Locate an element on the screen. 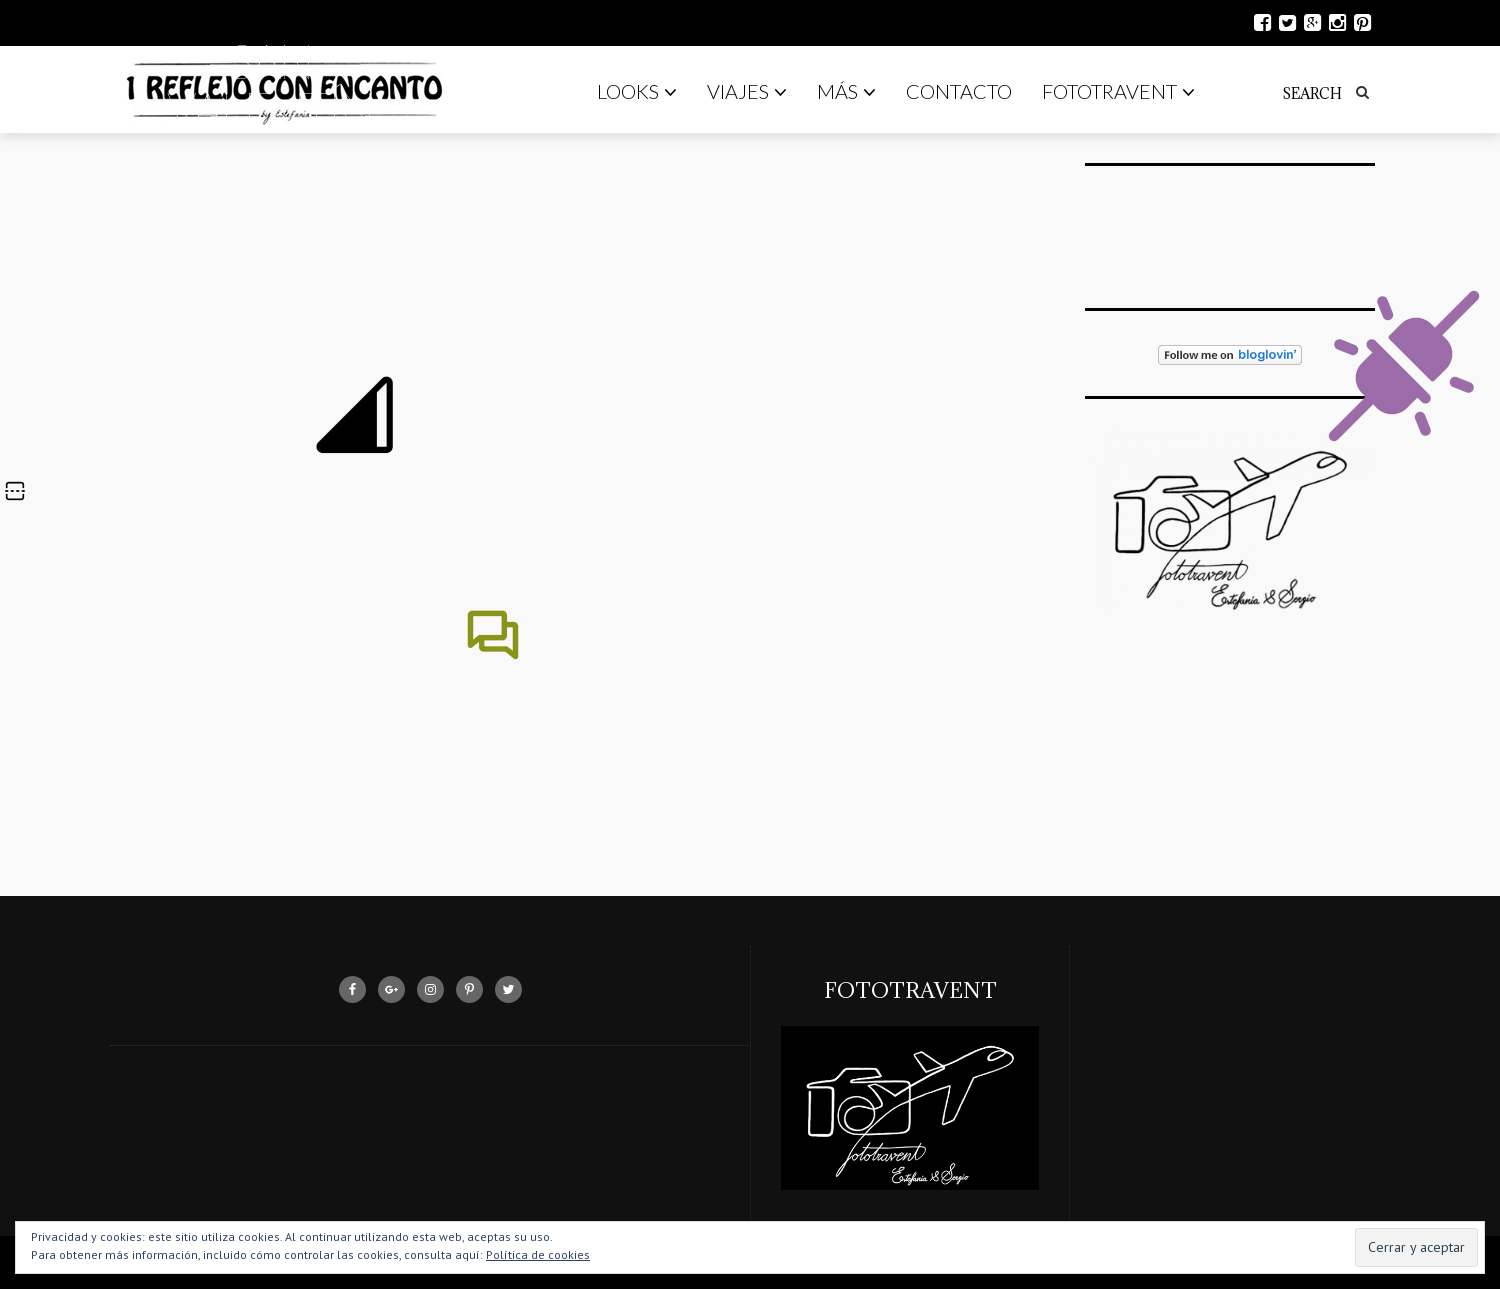 This screenshot has width=1500, height=1289. flip image vertically is located at coordinates (15, 491).